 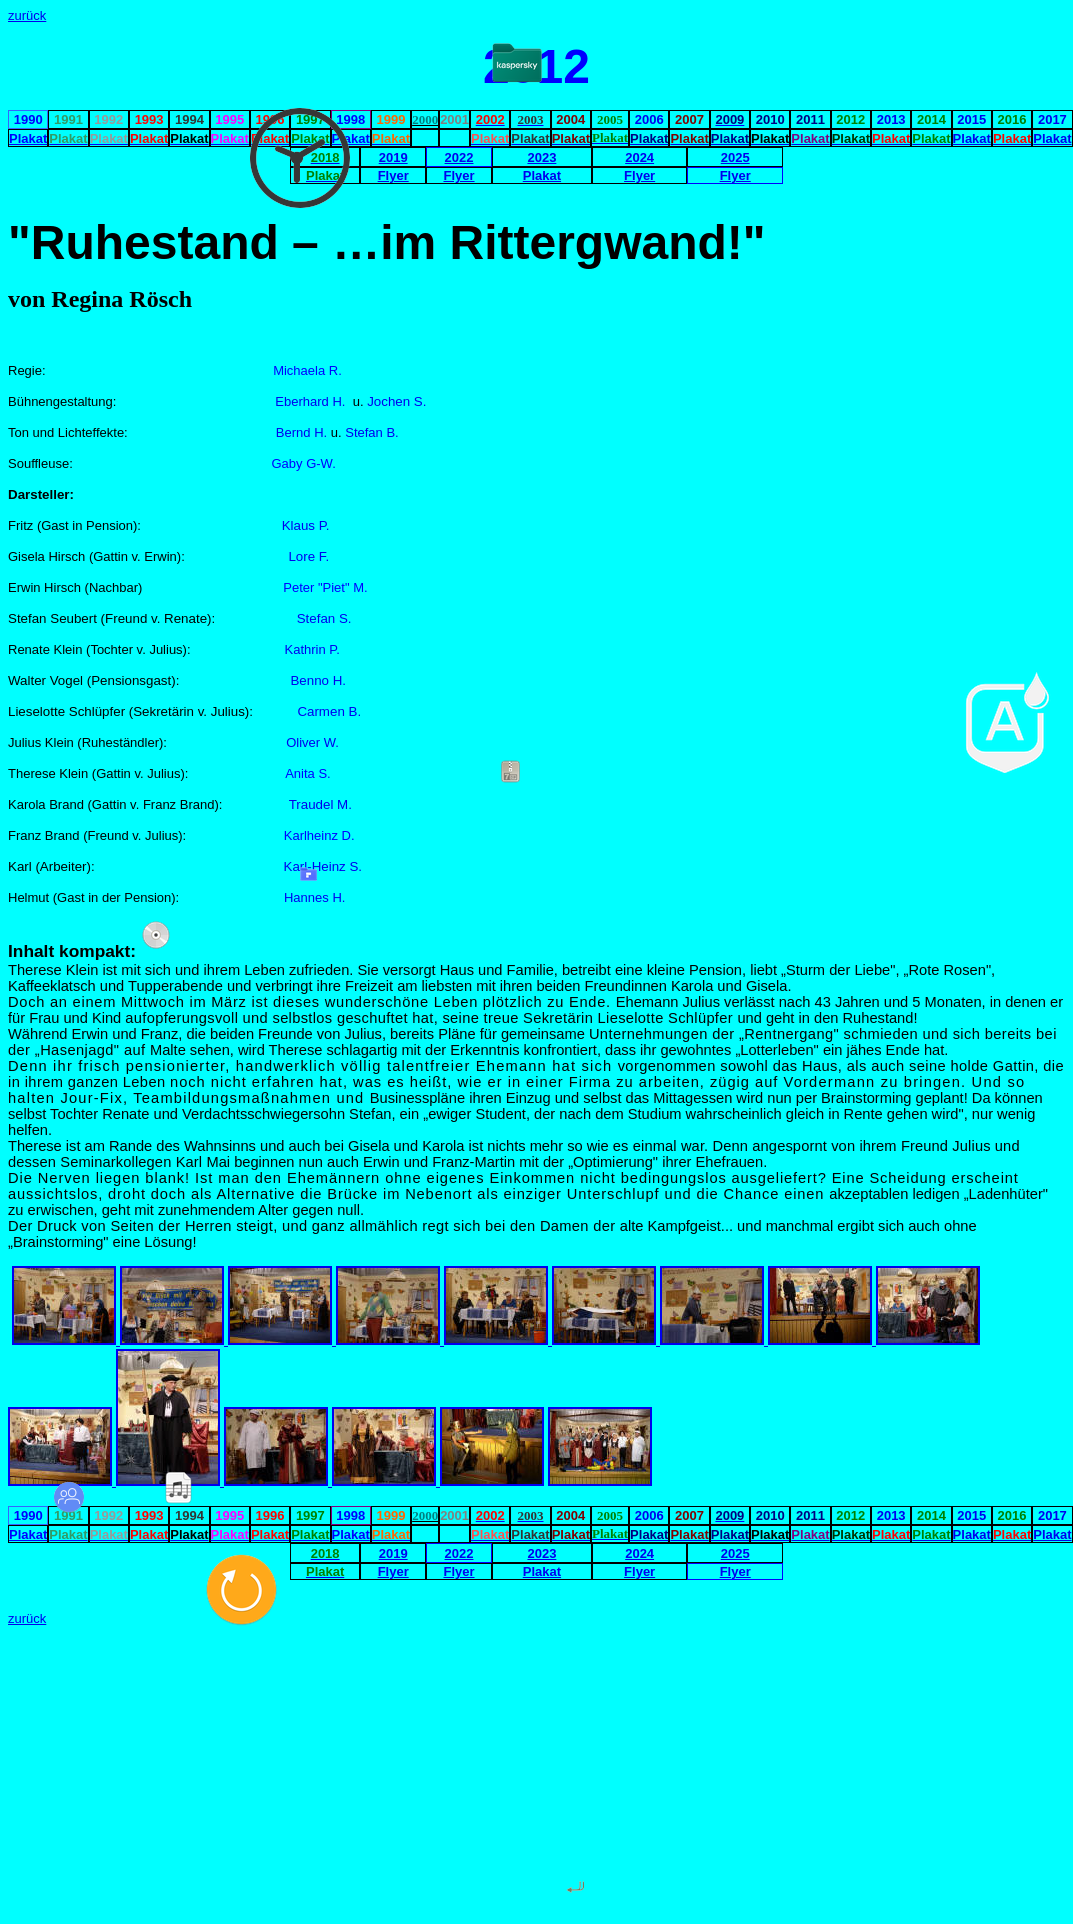 What do you see at coordinates (308, 874) in the screenshot?
I see `open wondershare pdfreader documents folder` at bounding box center [308, 874].